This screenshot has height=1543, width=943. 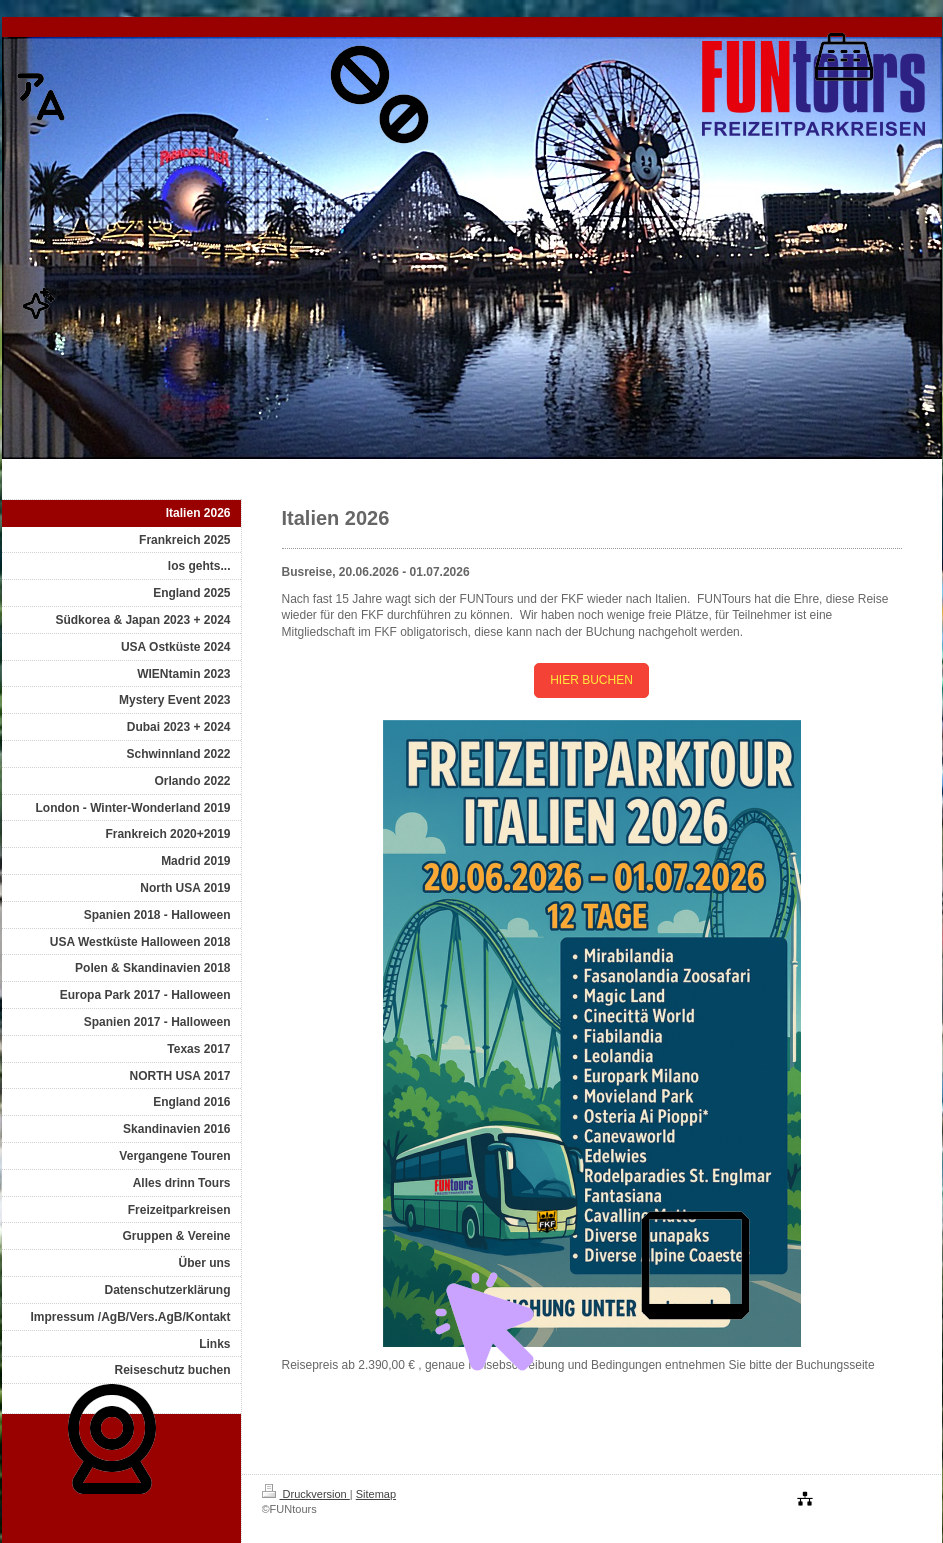 What do you see at coordinates (844, 60) in the screenshot?
I see `open point of sale system` at bounding box center [844, 60].